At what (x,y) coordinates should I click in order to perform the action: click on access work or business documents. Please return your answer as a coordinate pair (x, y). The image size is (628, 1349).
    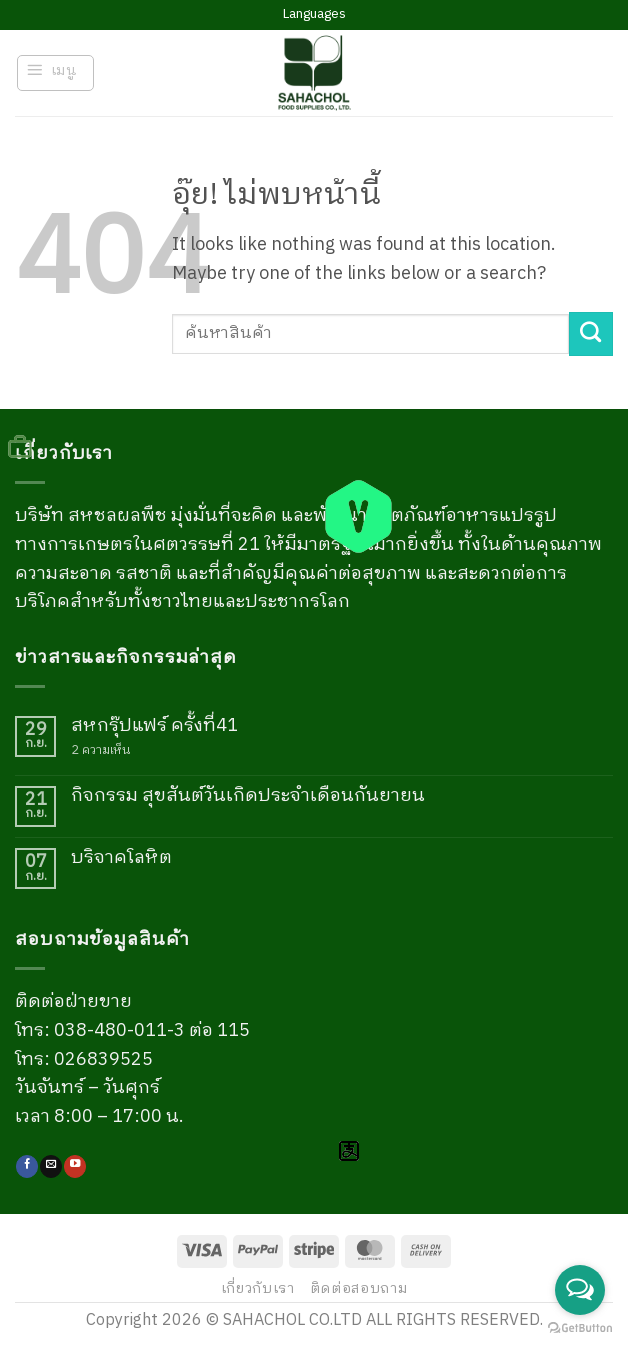
    Looking at the image, I should click on (20, 447).